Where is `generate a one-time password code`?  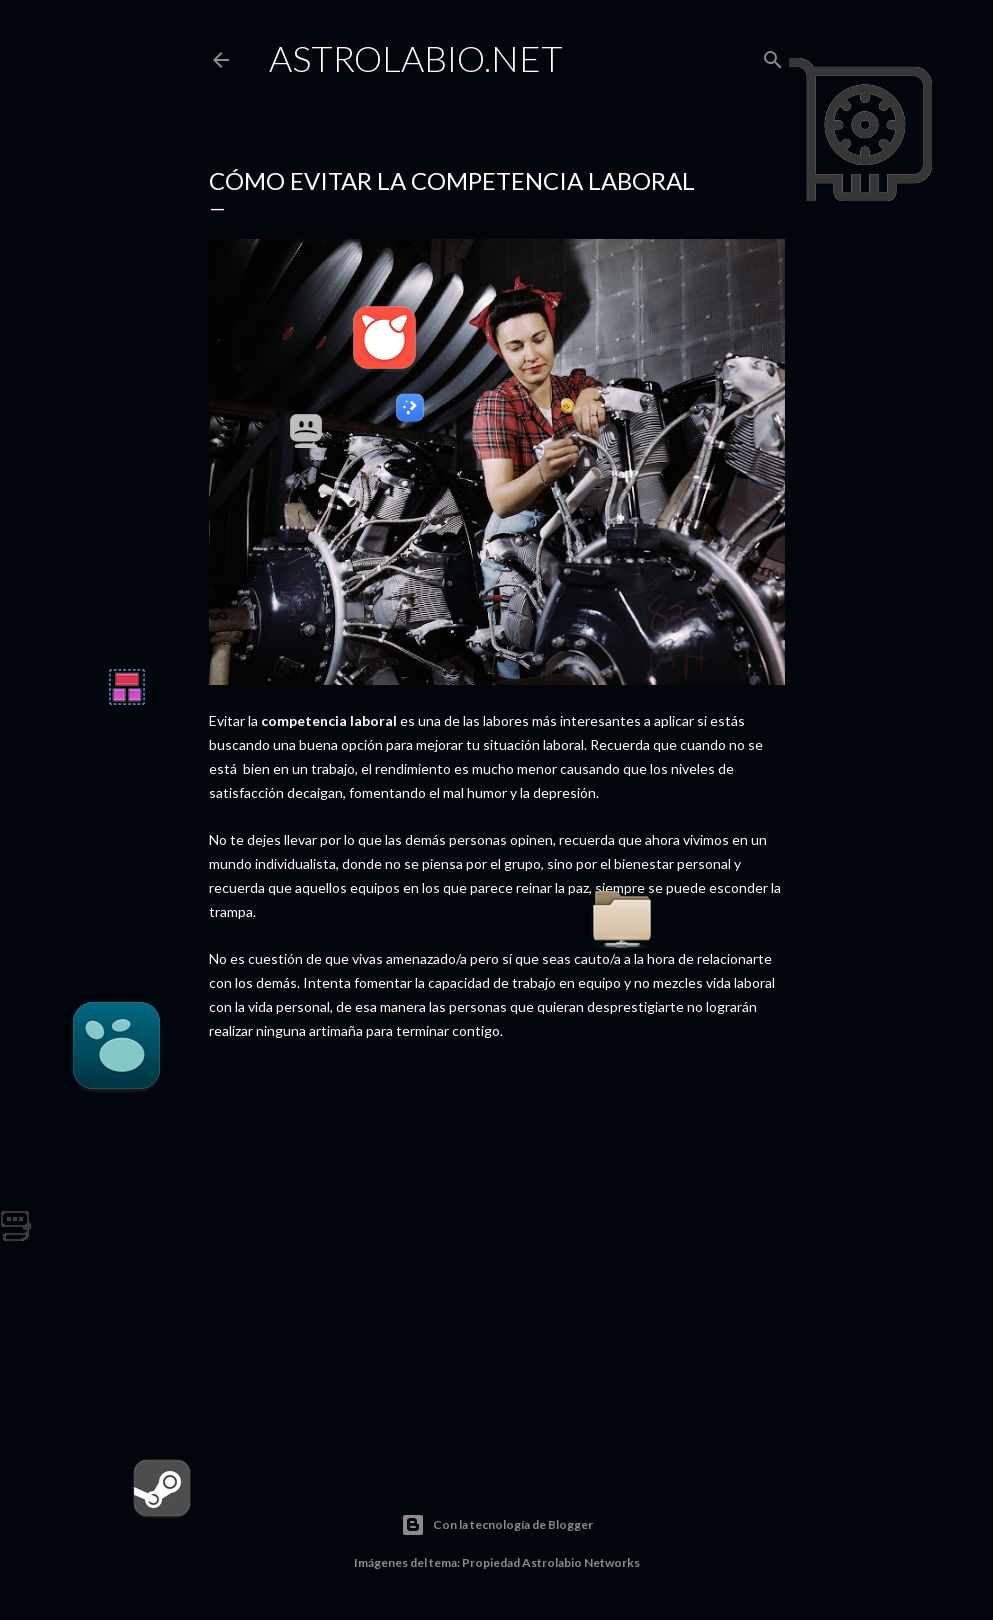
generate a one-time password code is located at coordinates (17, 1227).